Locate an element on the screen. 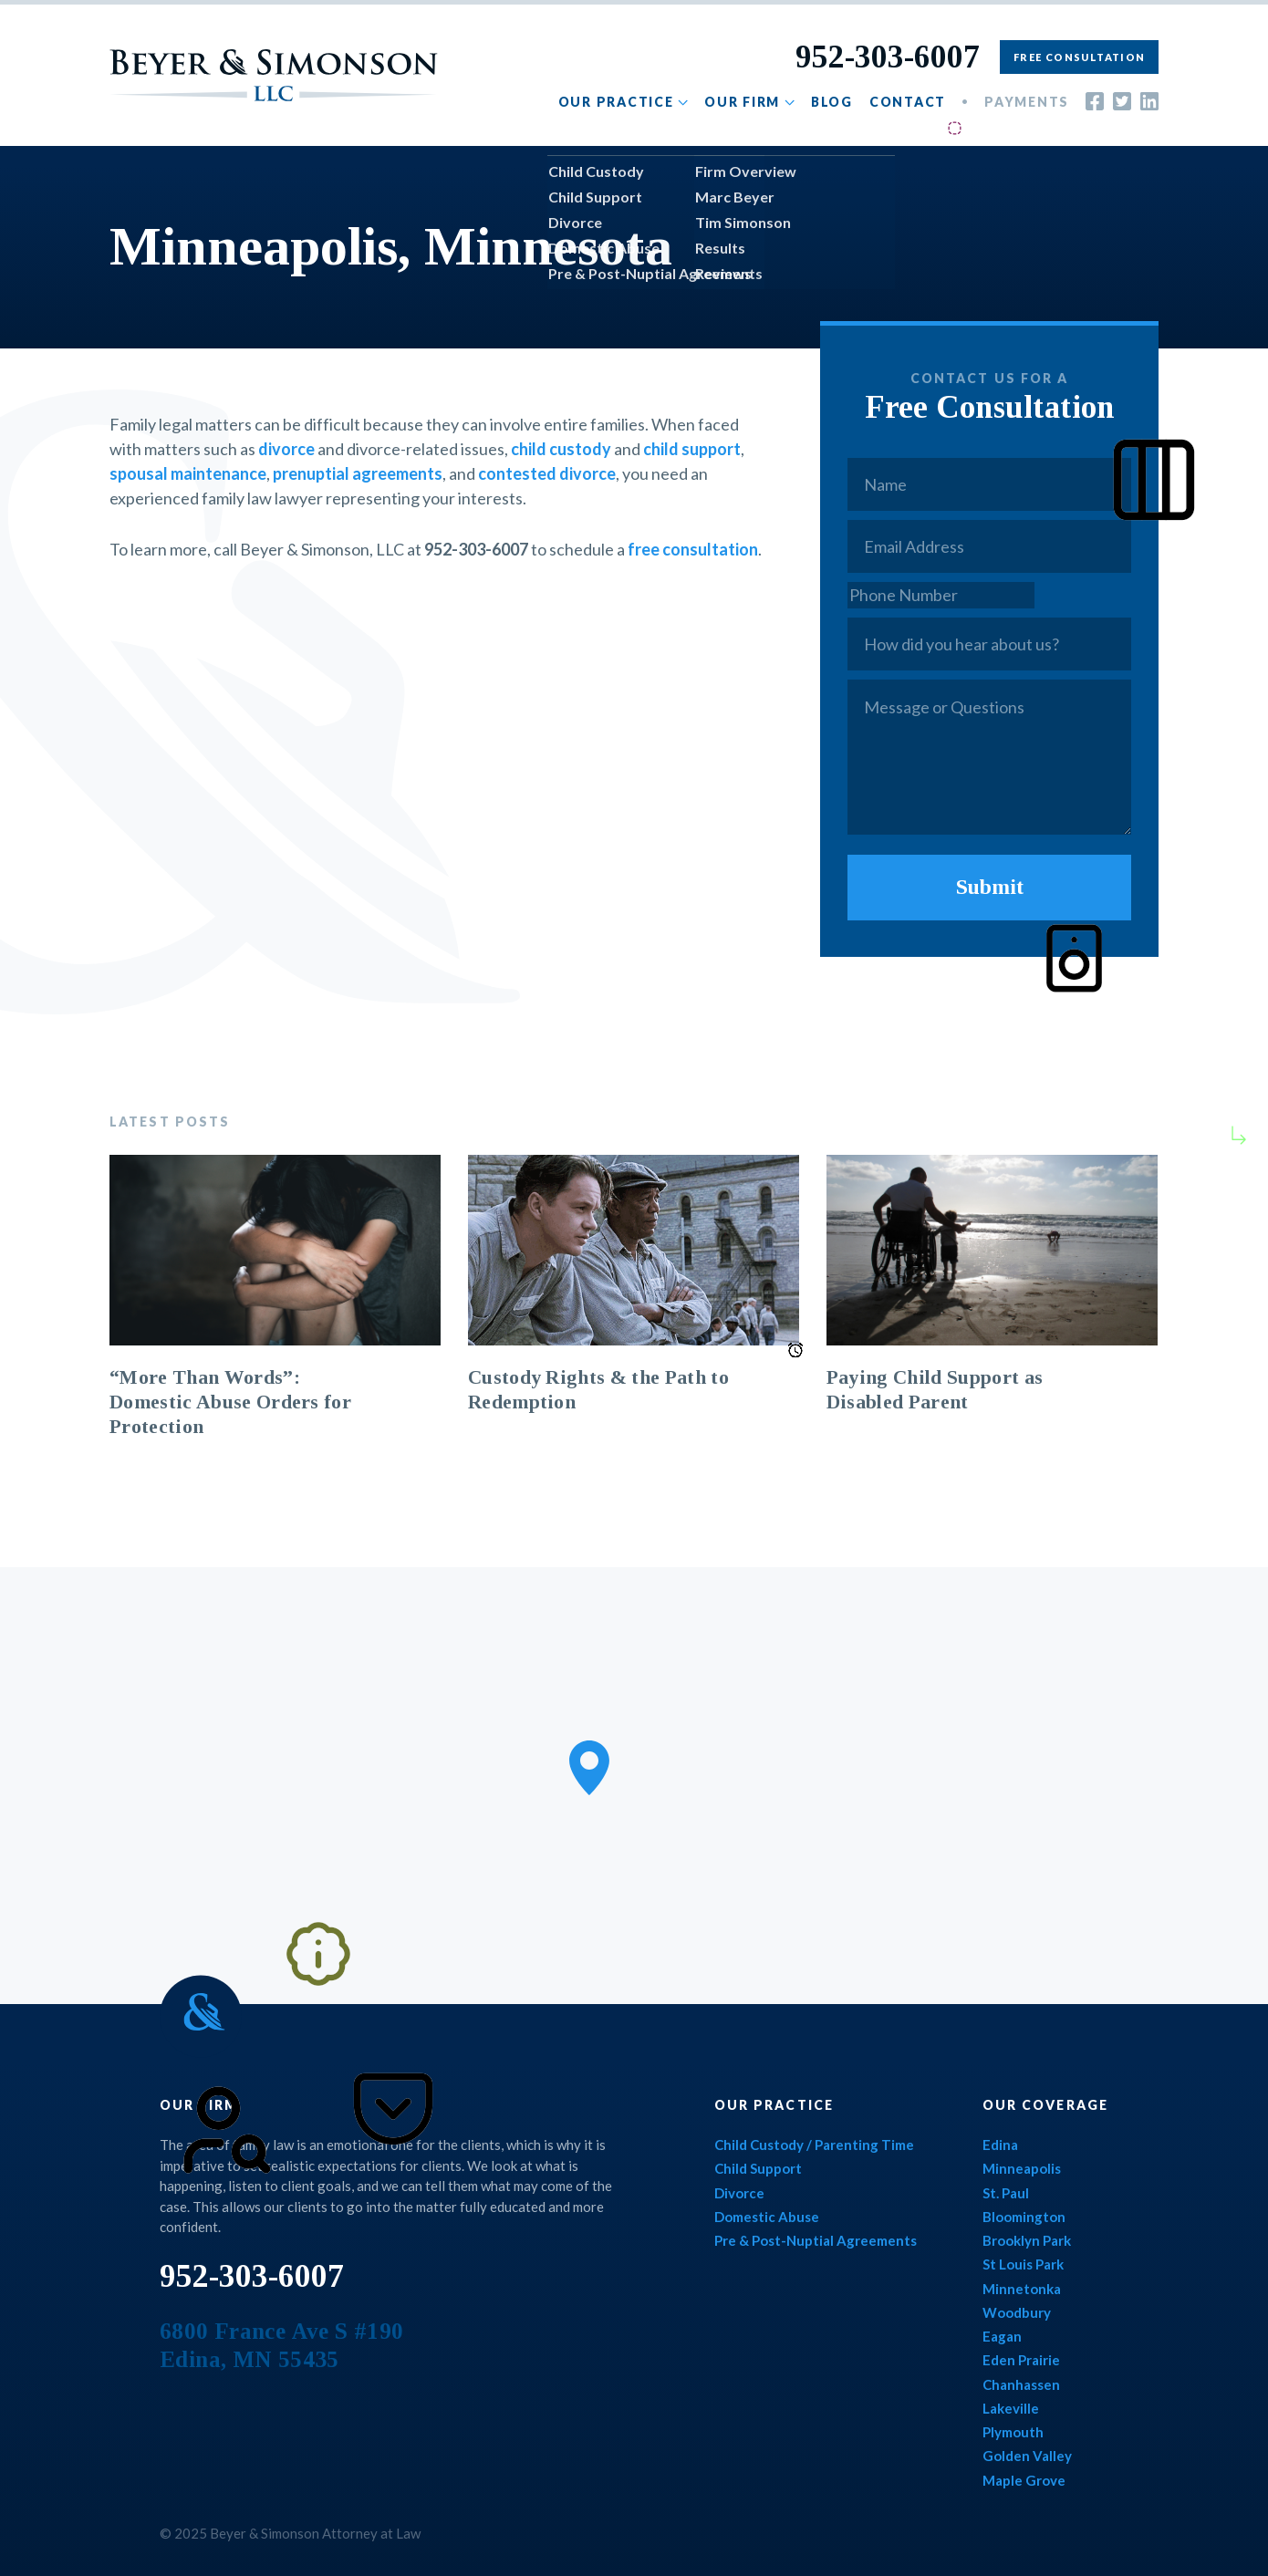 This screenshot has height=2576, width=1268. set or view alarms is located at coordinates (795, 1350).